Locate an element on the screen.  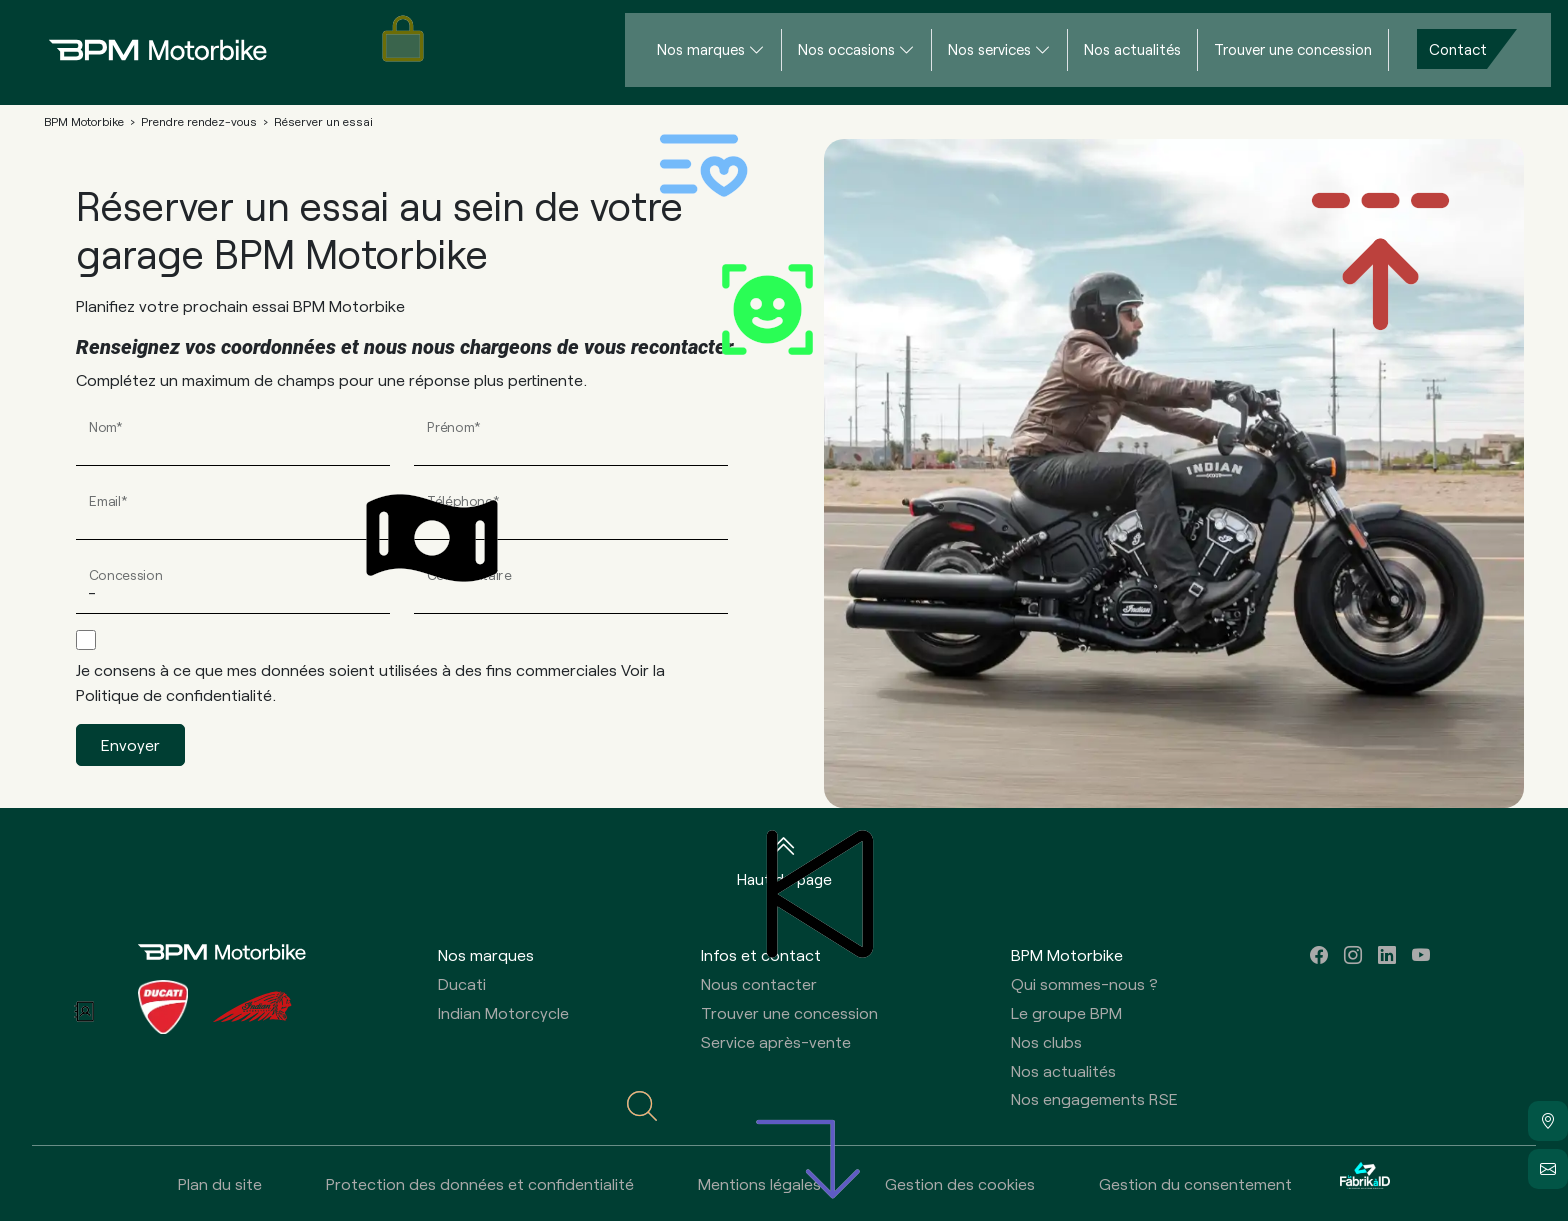
indicates a locked or secured item is located at coordinates (403, 41).